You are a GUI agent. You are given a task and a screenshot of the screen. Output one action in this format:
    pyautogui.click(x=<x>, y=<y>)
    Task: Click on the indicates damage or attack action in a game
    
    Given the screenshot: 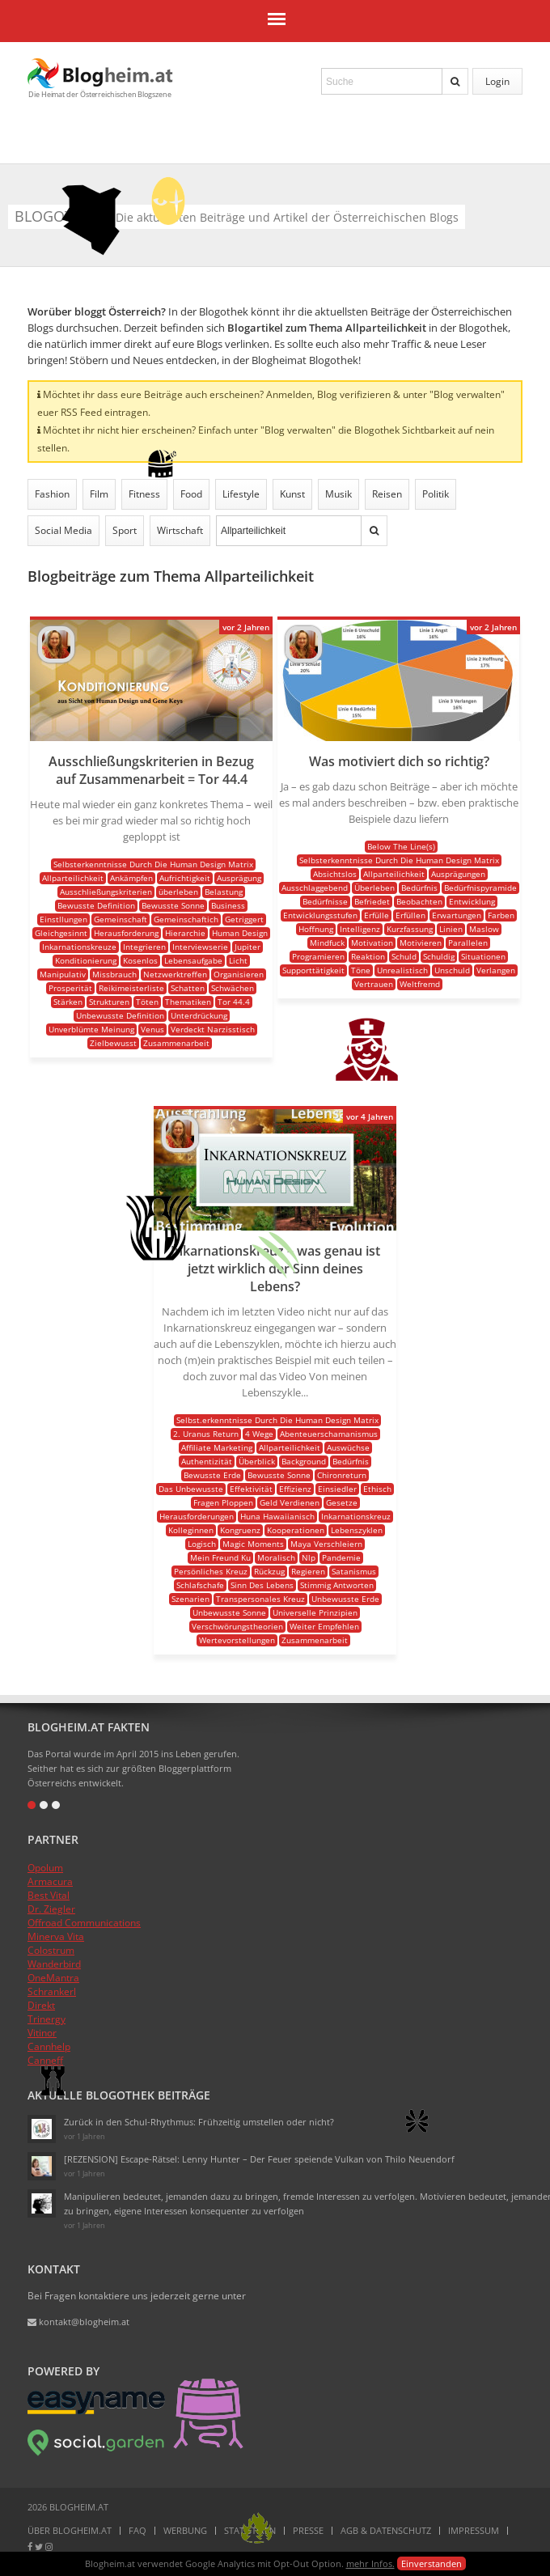 What is the action you would take?
    pyautogui.click(x=275, y=1255)
    